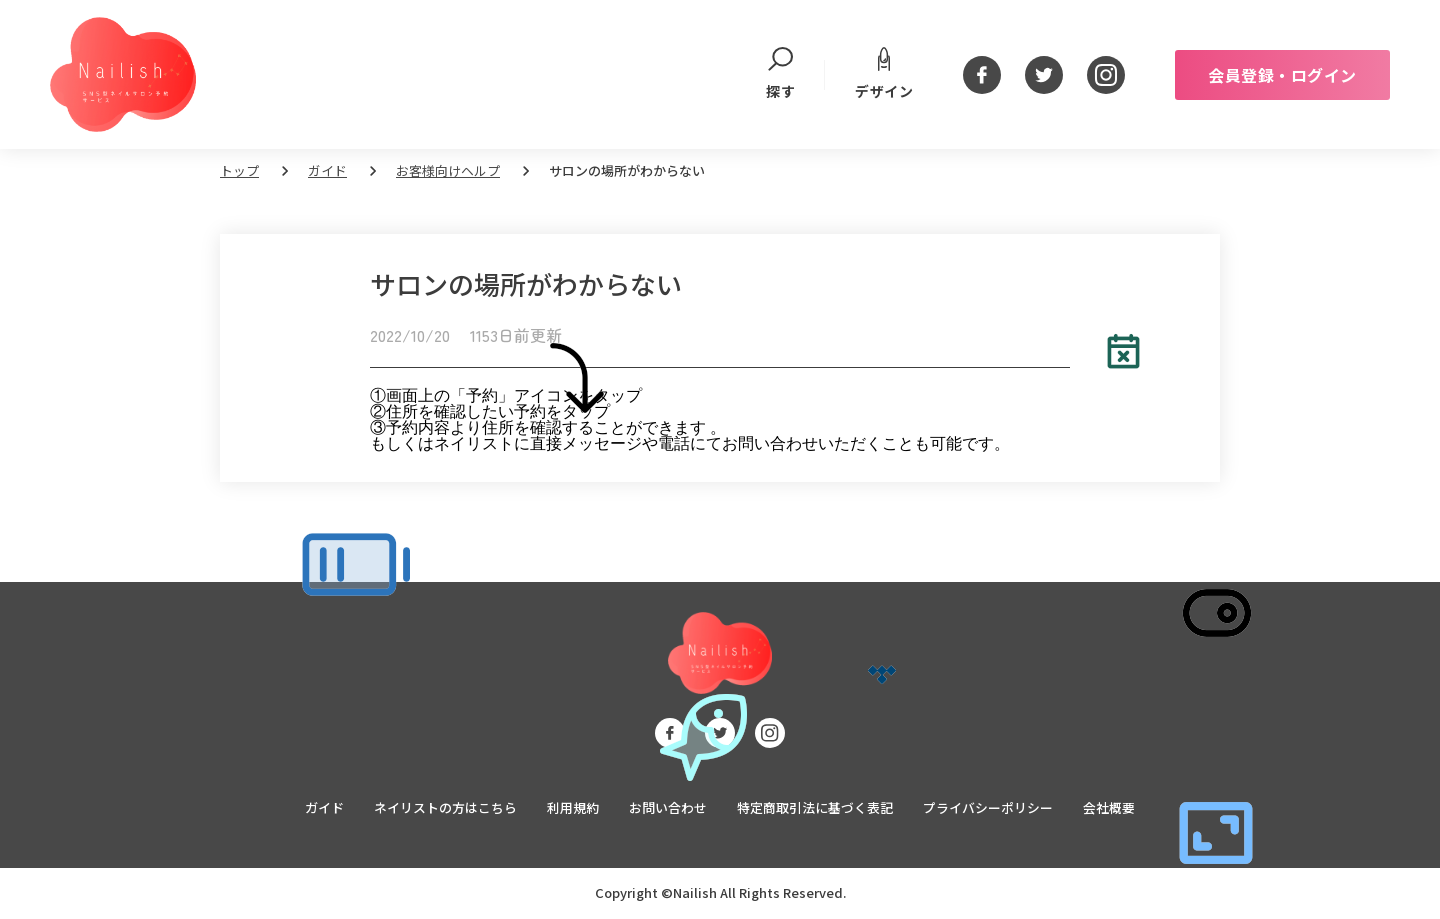 The image size is (1440, 919). What do you see at coordinates (1123, 352) in the screenshot?
I see `cancel or delete a scheduled event` at bounding box center [1123, 352].